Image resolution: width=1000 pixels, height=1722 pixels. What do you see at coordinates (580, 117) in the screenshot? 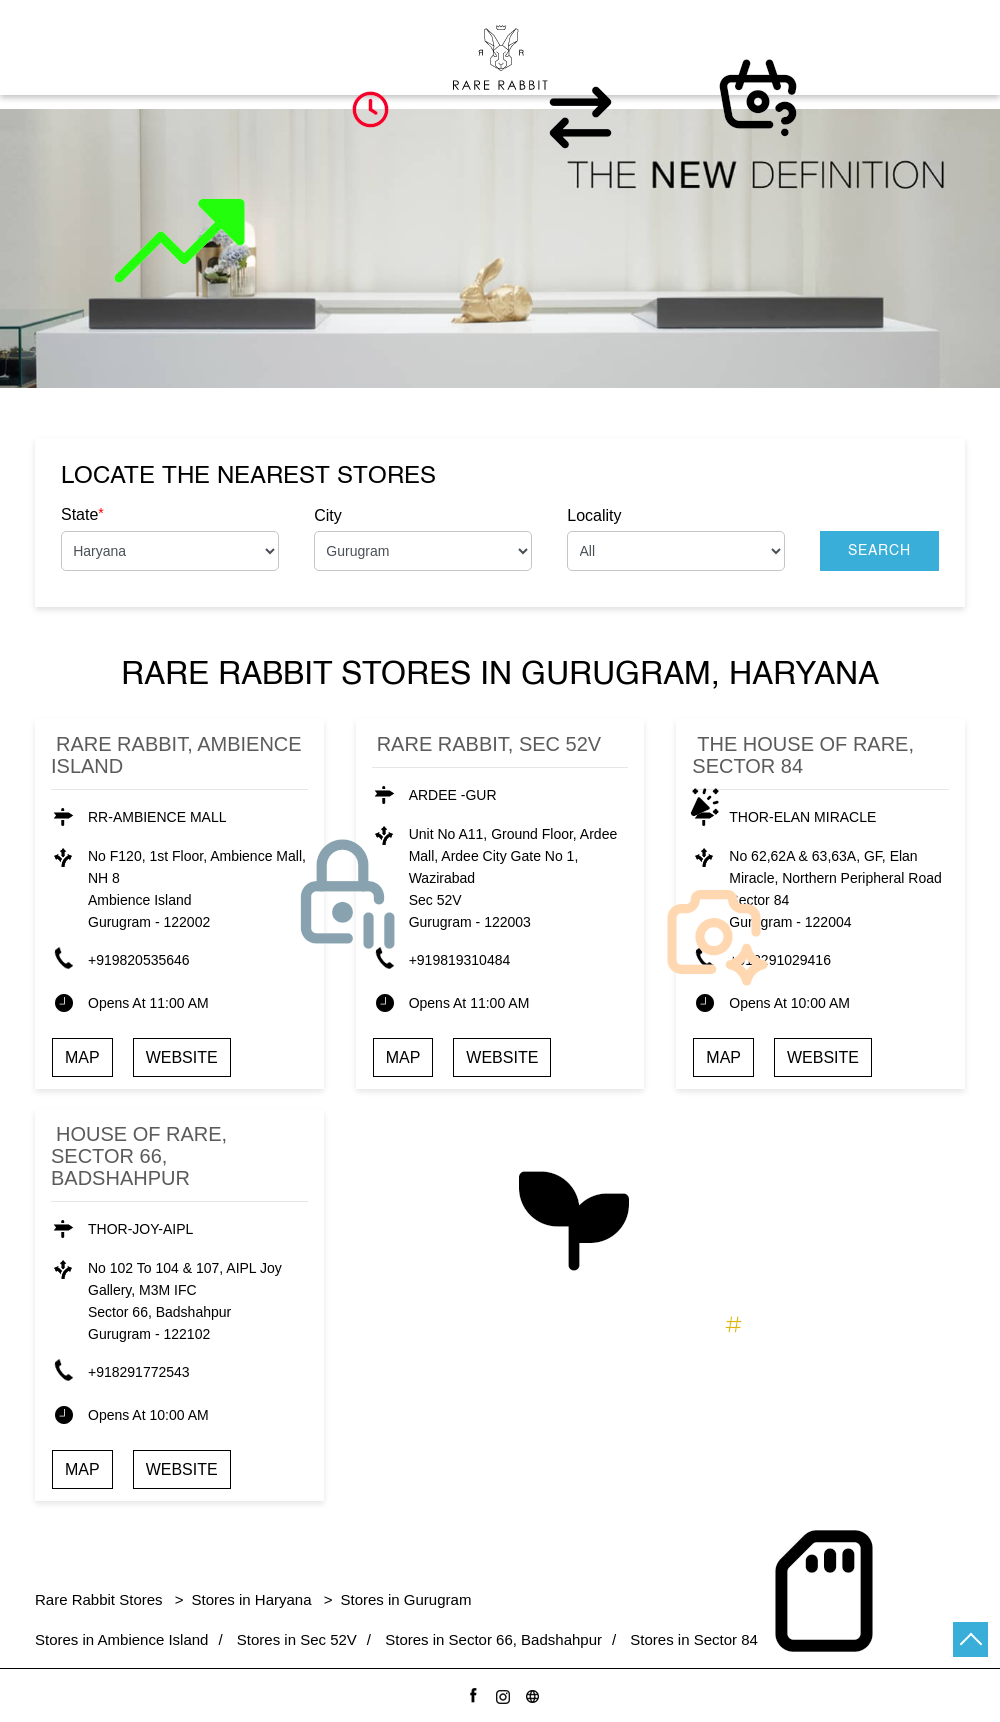
I see `swap or exchange items` at bounding box center [580, 117].